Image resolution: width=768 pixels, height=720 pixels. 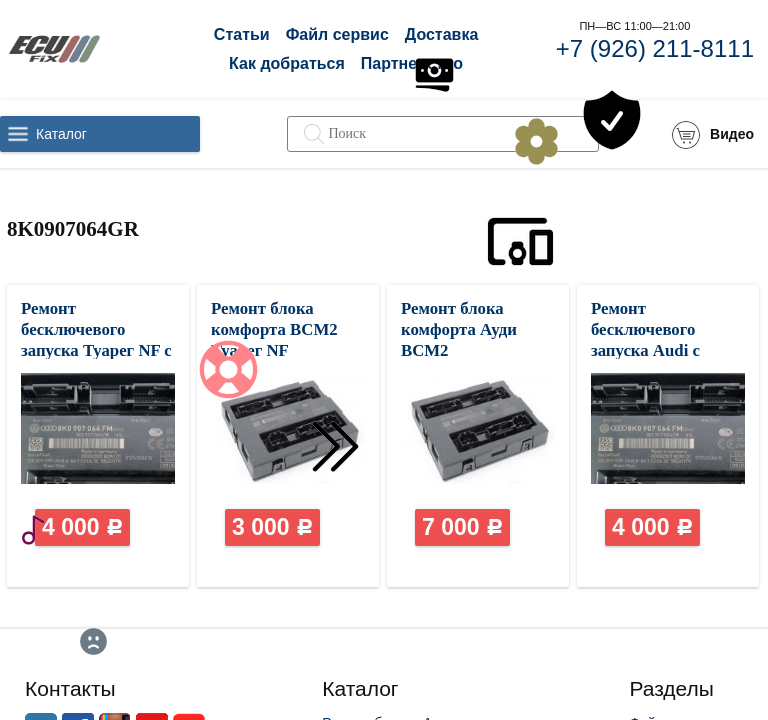 I want to click on skip forward or advance quickly, so click(x=335, y=446).